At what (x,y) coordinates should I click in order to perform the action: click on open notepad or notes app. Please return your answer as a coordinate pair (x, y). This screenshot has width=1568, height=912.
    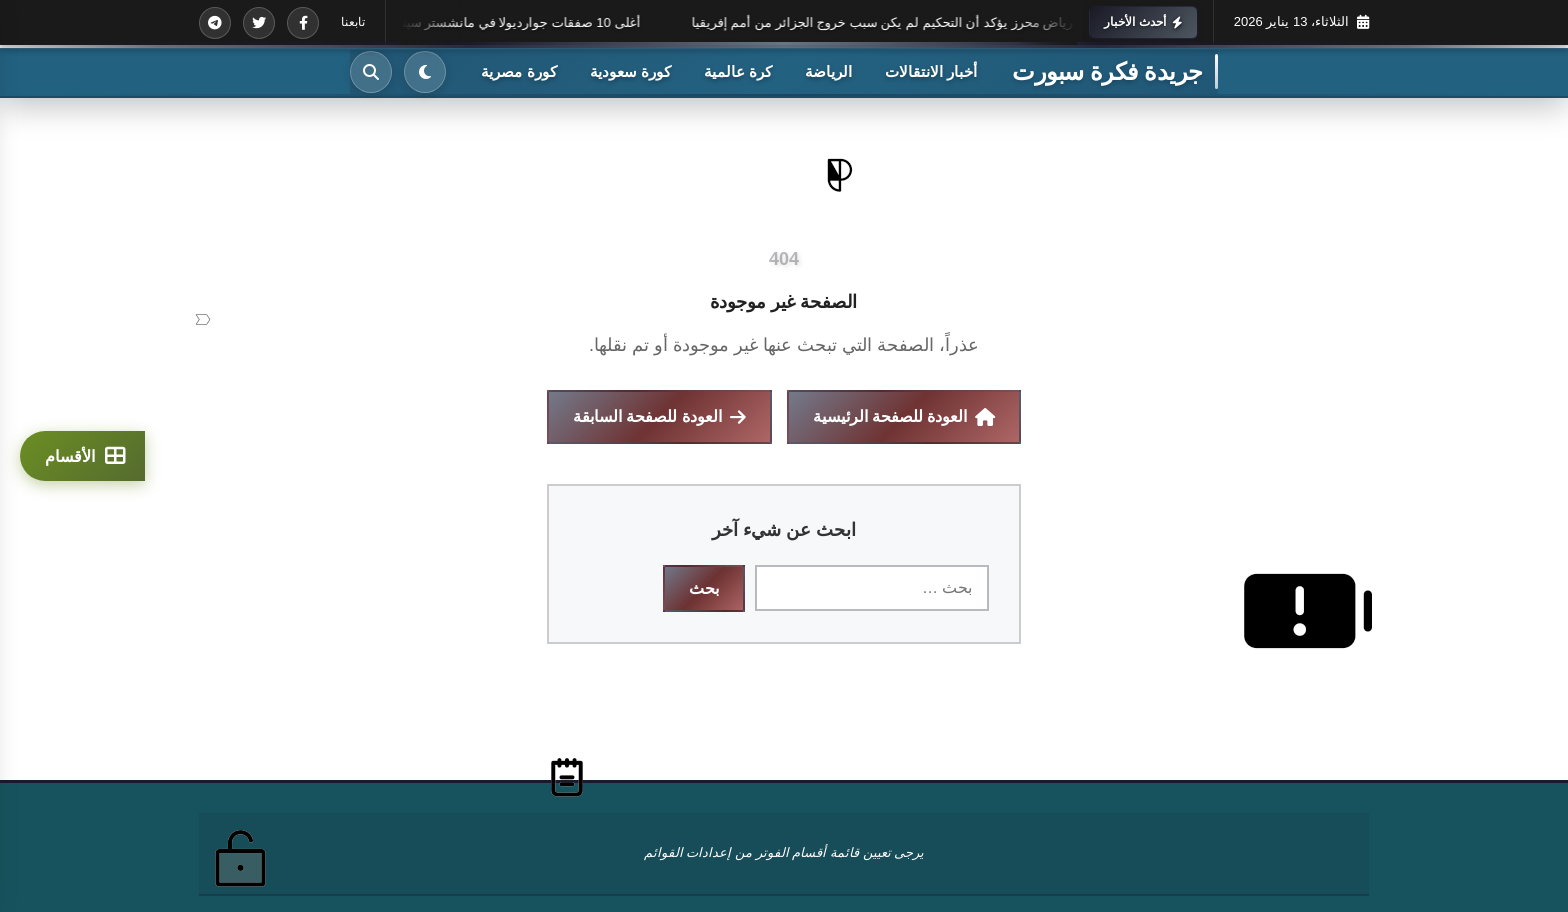
    Looking at the image, I should click on (567, 778).